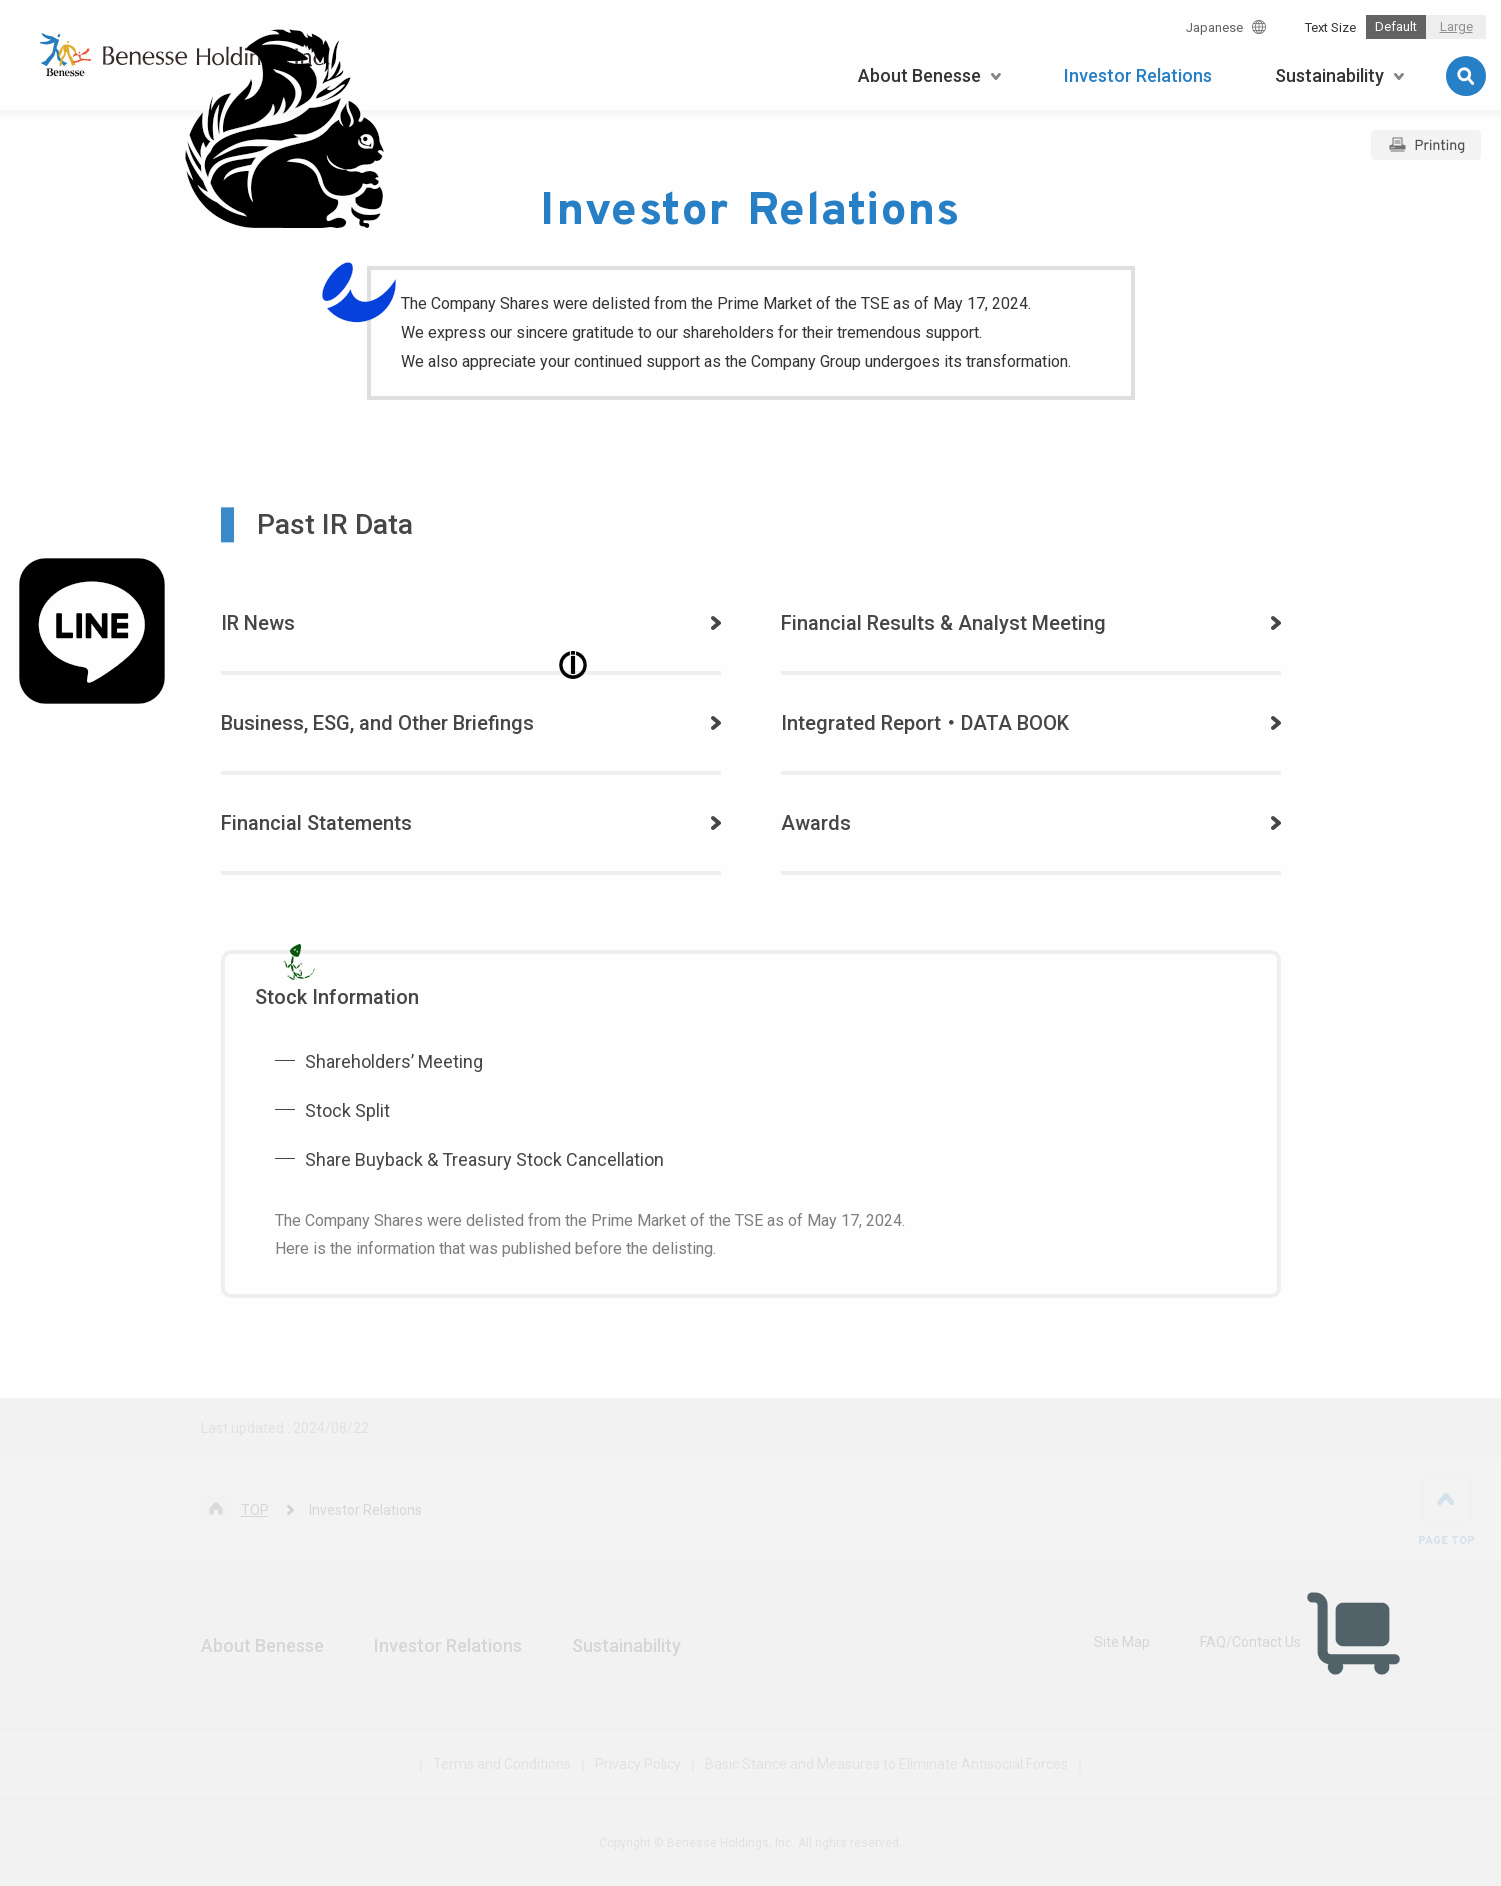 Image resolution: width=1501 pixels, height=1886 pixels. What do you see at coordinates (92, 631) in the screenshot?
I see `open the LINE messaging app` at bounding box center [92, 631].